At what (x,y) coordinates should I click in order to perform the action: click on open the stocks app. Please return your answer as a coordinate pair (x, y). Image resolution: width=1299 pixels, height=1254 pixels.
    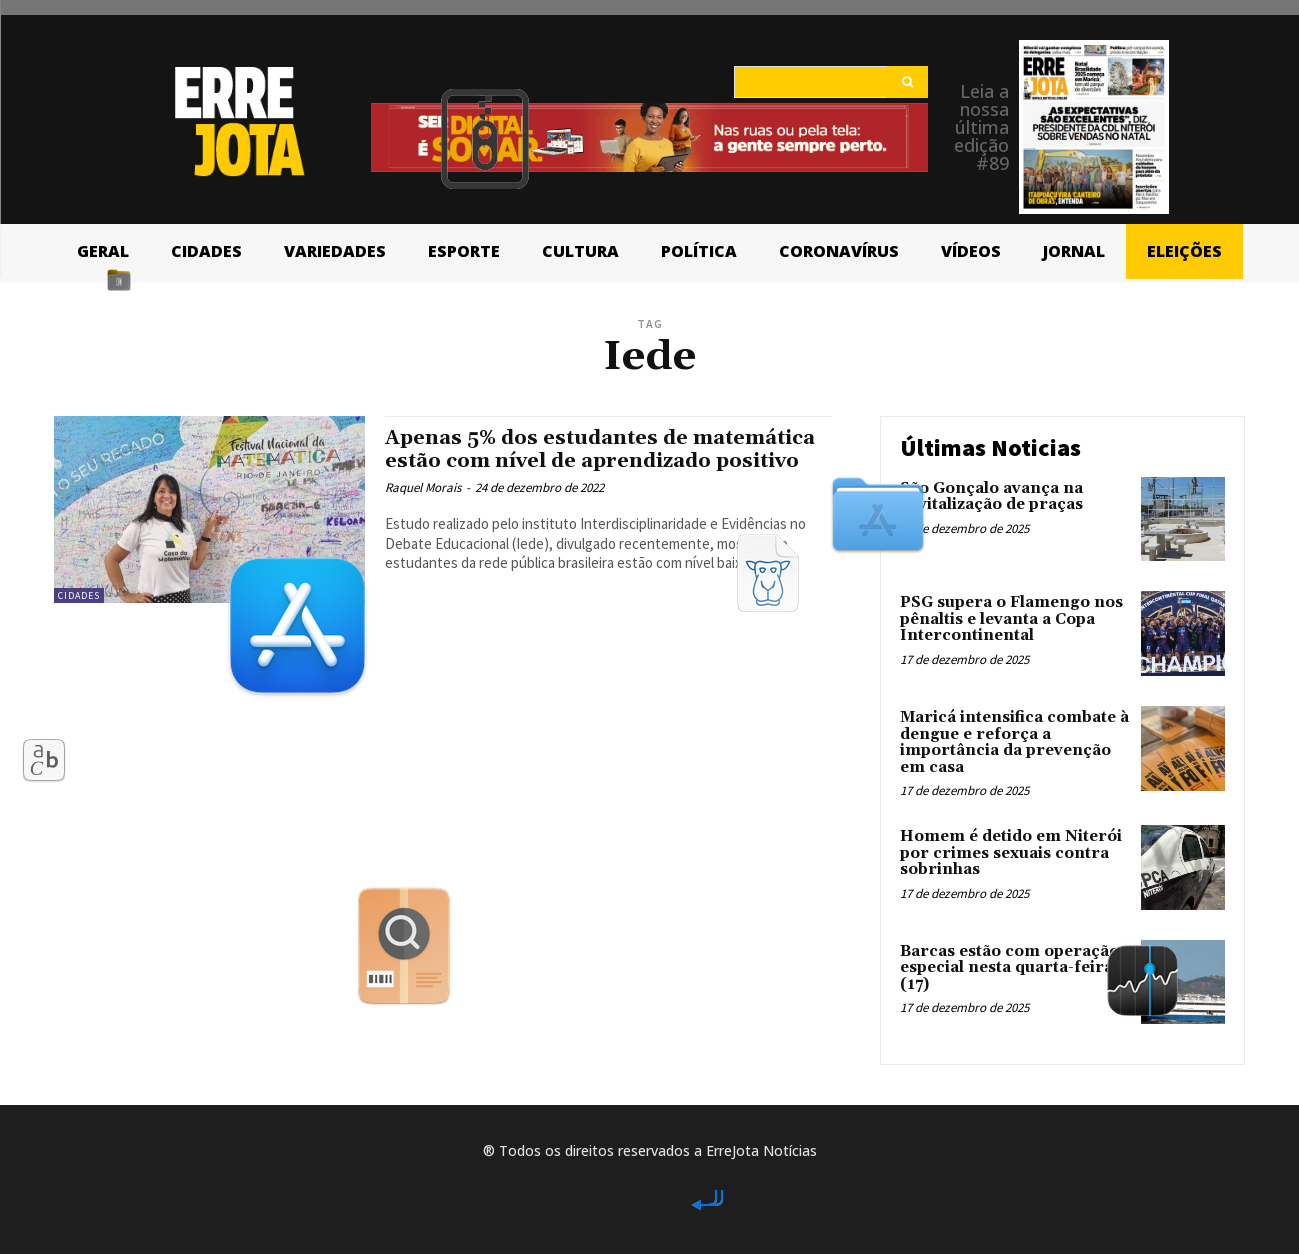
    Looking at the image, I should click on (1142, 980).